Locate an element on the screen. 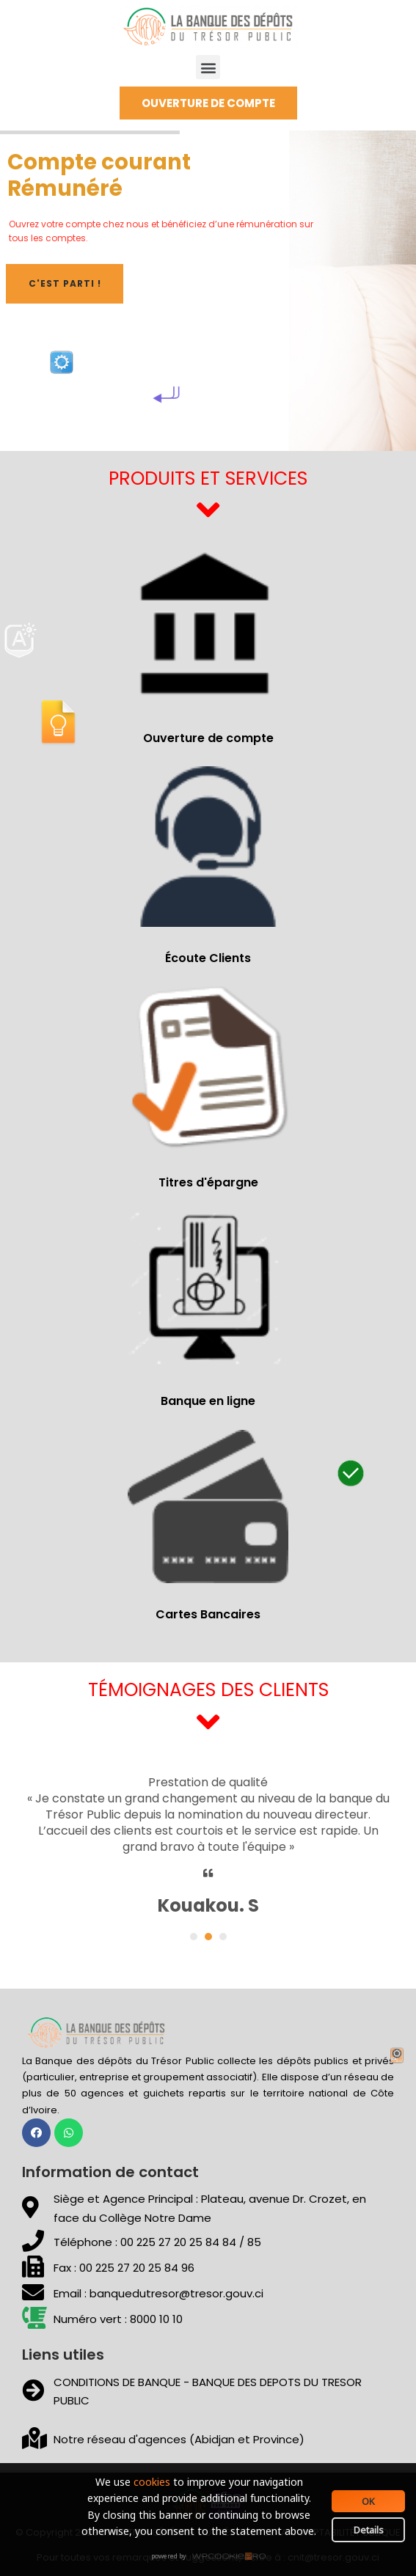  open a google keep note file is located at coordinates (58, 722).